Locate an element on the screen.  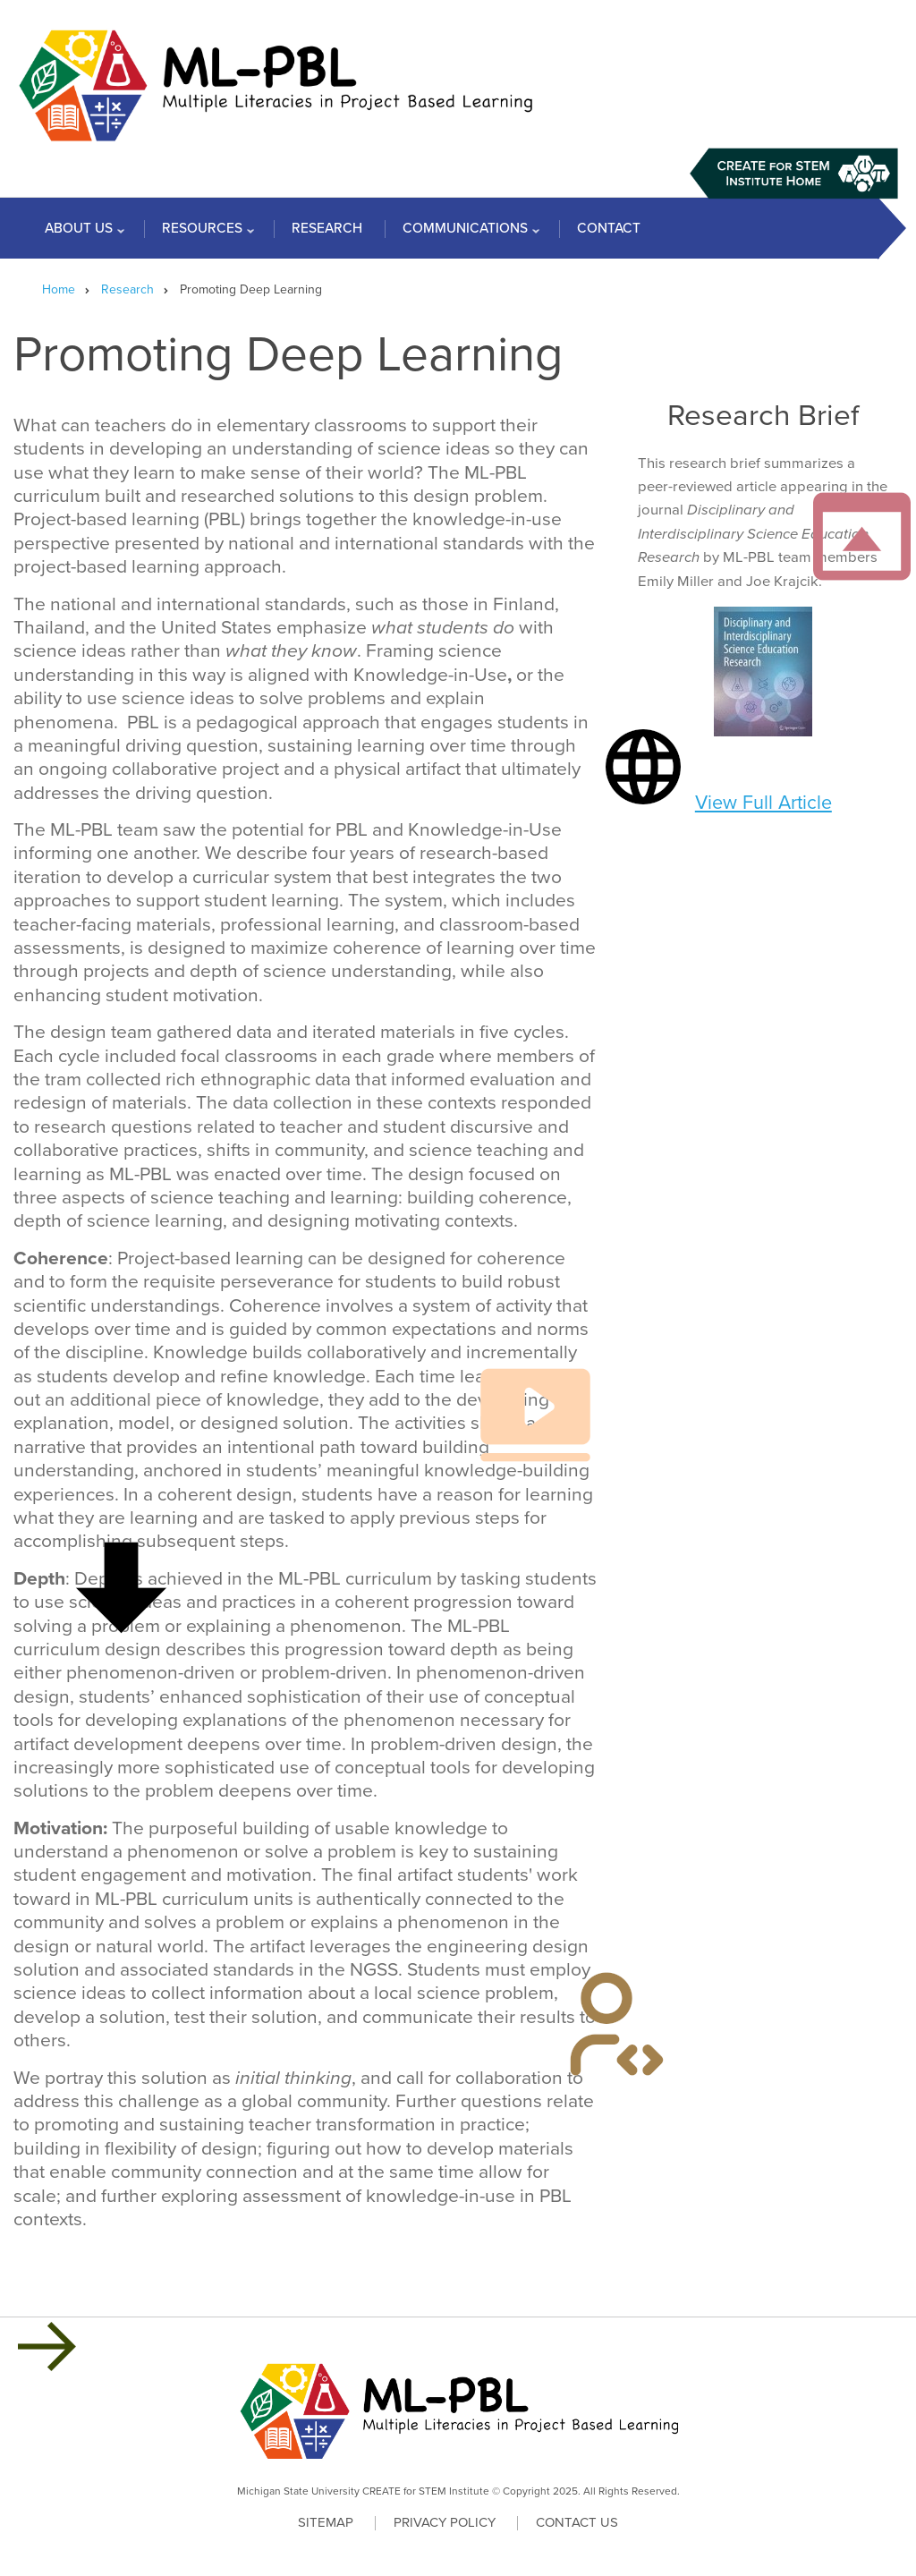
navigate to the next item or page is located at coordinates (47, 2346).